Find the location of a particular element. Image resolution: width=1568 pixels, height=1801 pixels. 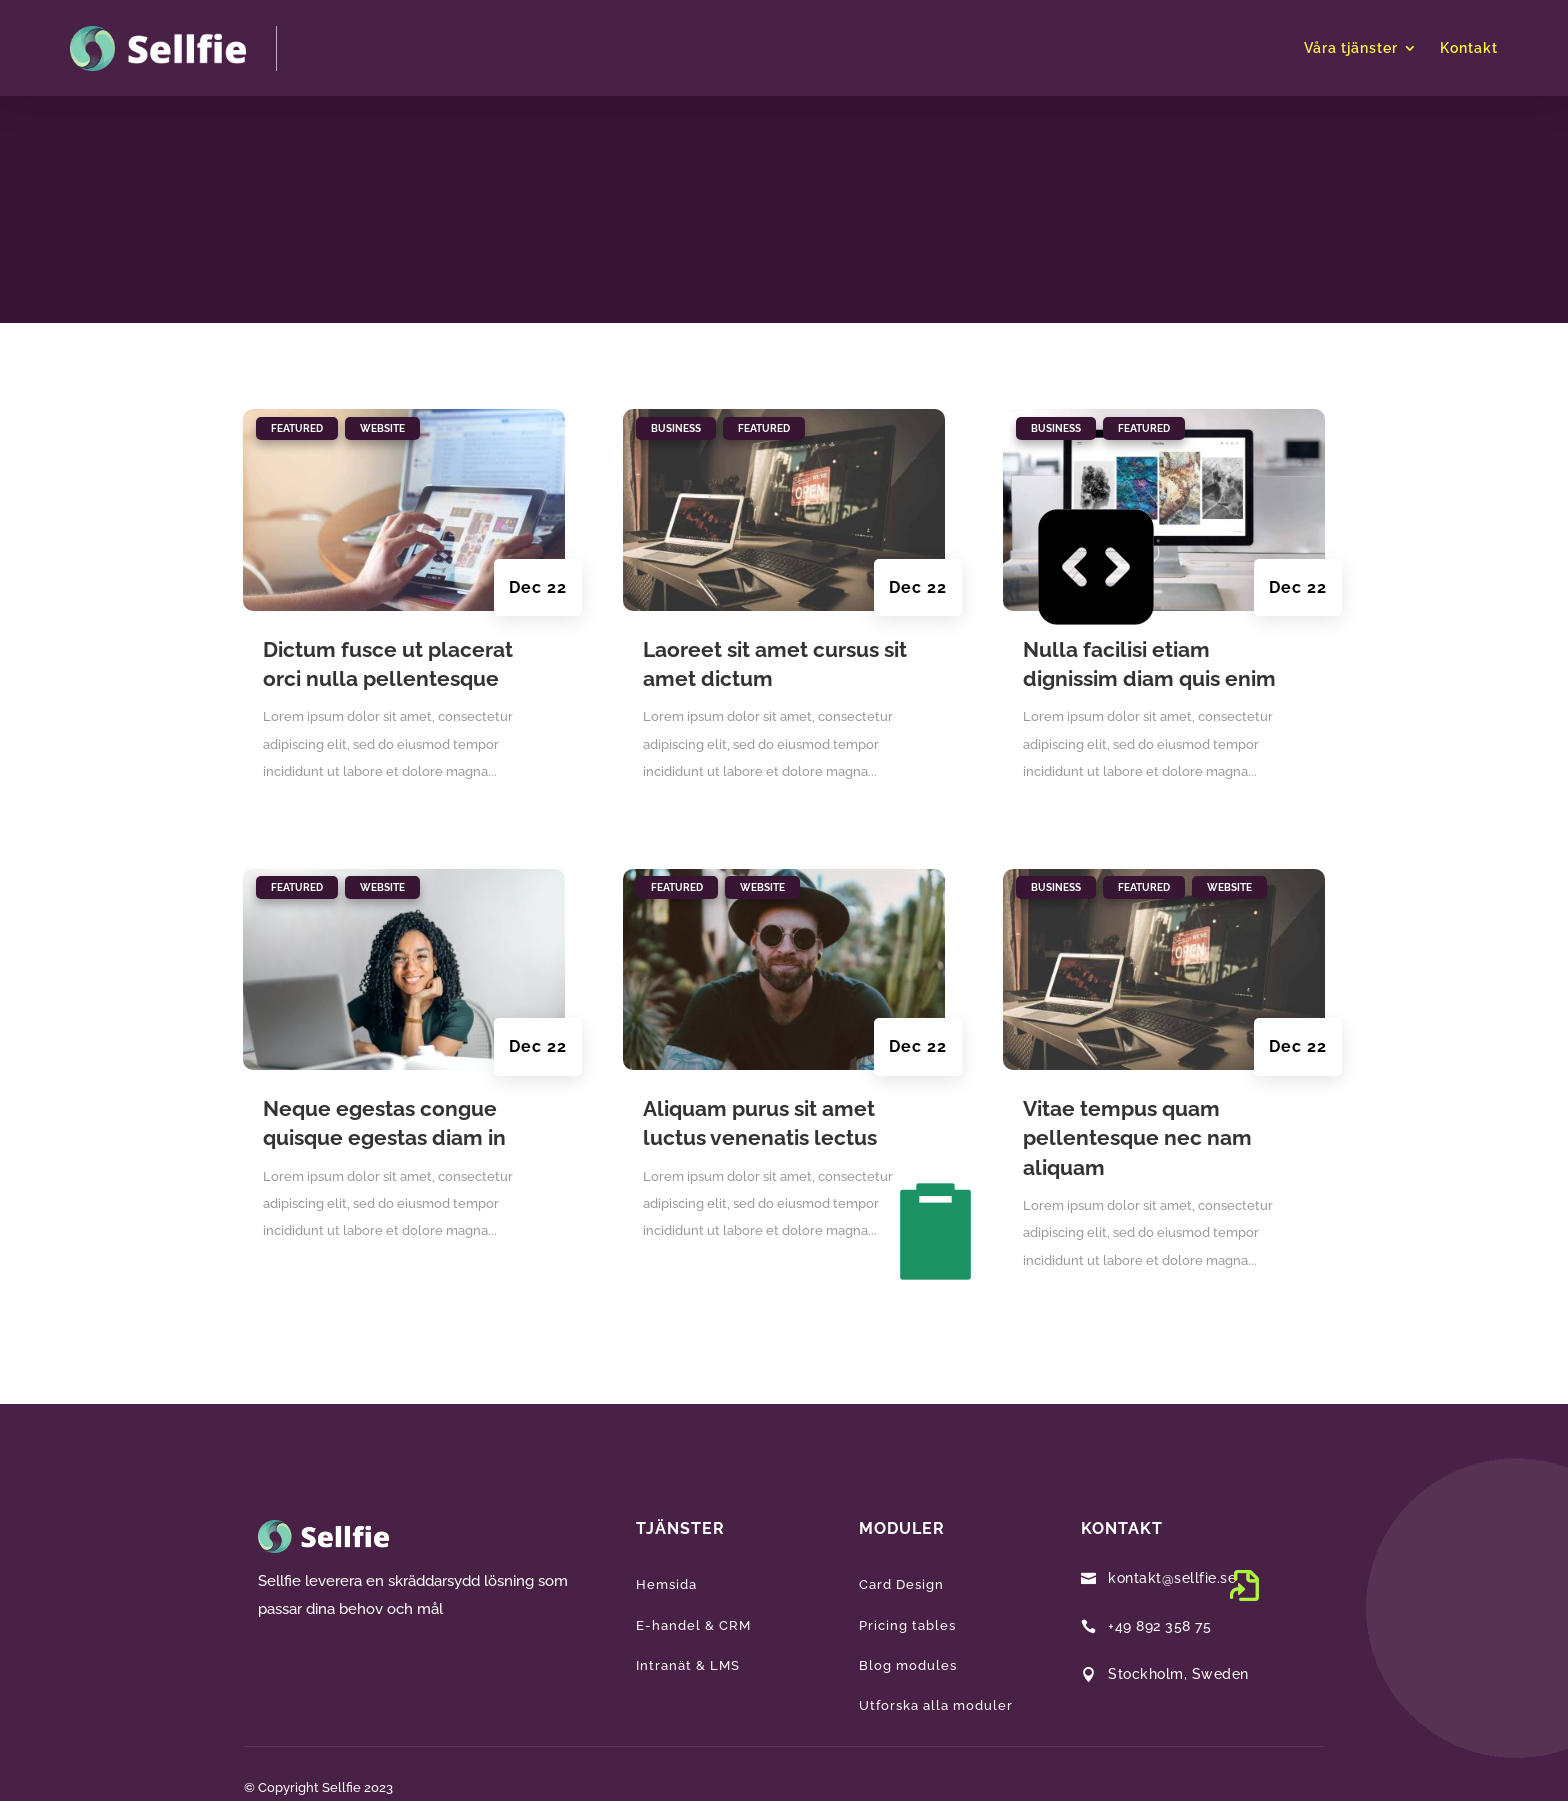

view or edit source code is located at coordinates (1096, 567).